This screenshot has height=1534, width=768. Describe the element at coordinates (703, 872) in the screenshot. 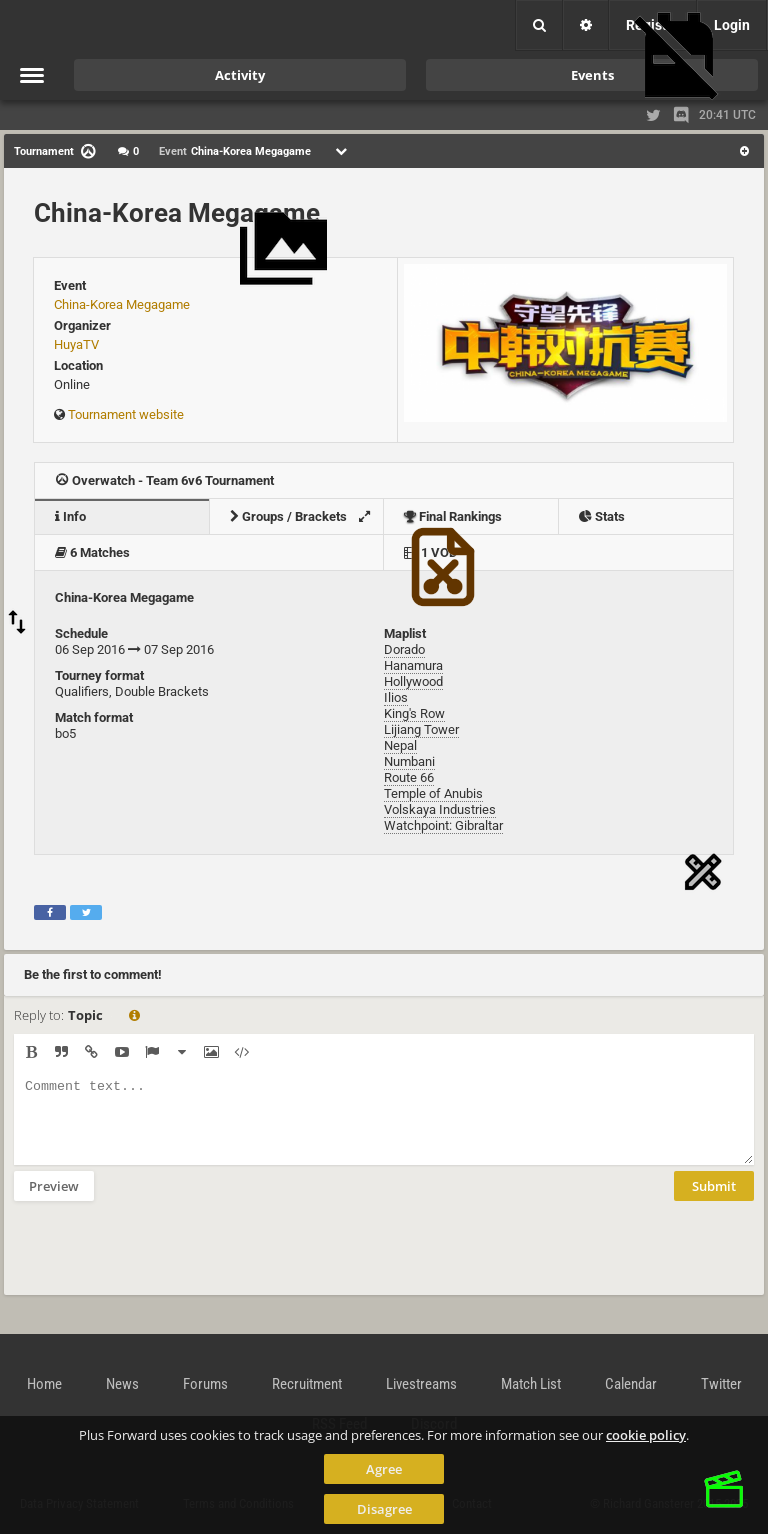

I see `access design tools or editing options` at that location.